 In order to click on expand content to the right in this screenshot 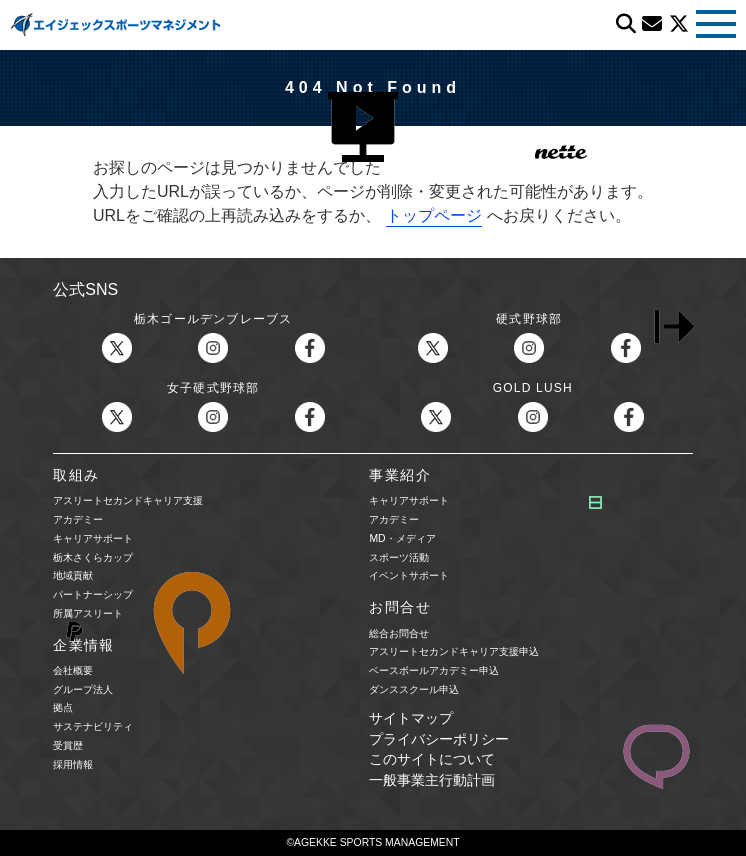, I will do `click(673, 326)`.